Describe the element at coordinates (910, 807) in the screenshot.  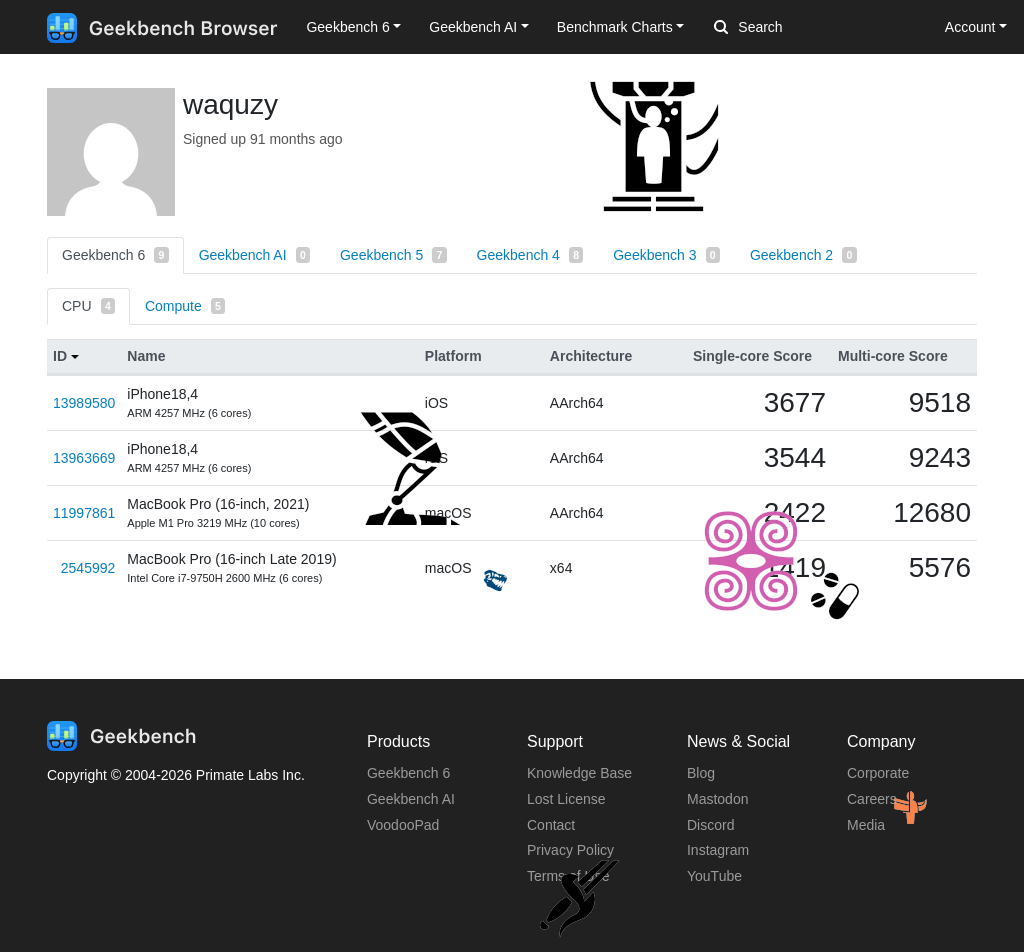
I see `indicates a split or divided character state` at that location.